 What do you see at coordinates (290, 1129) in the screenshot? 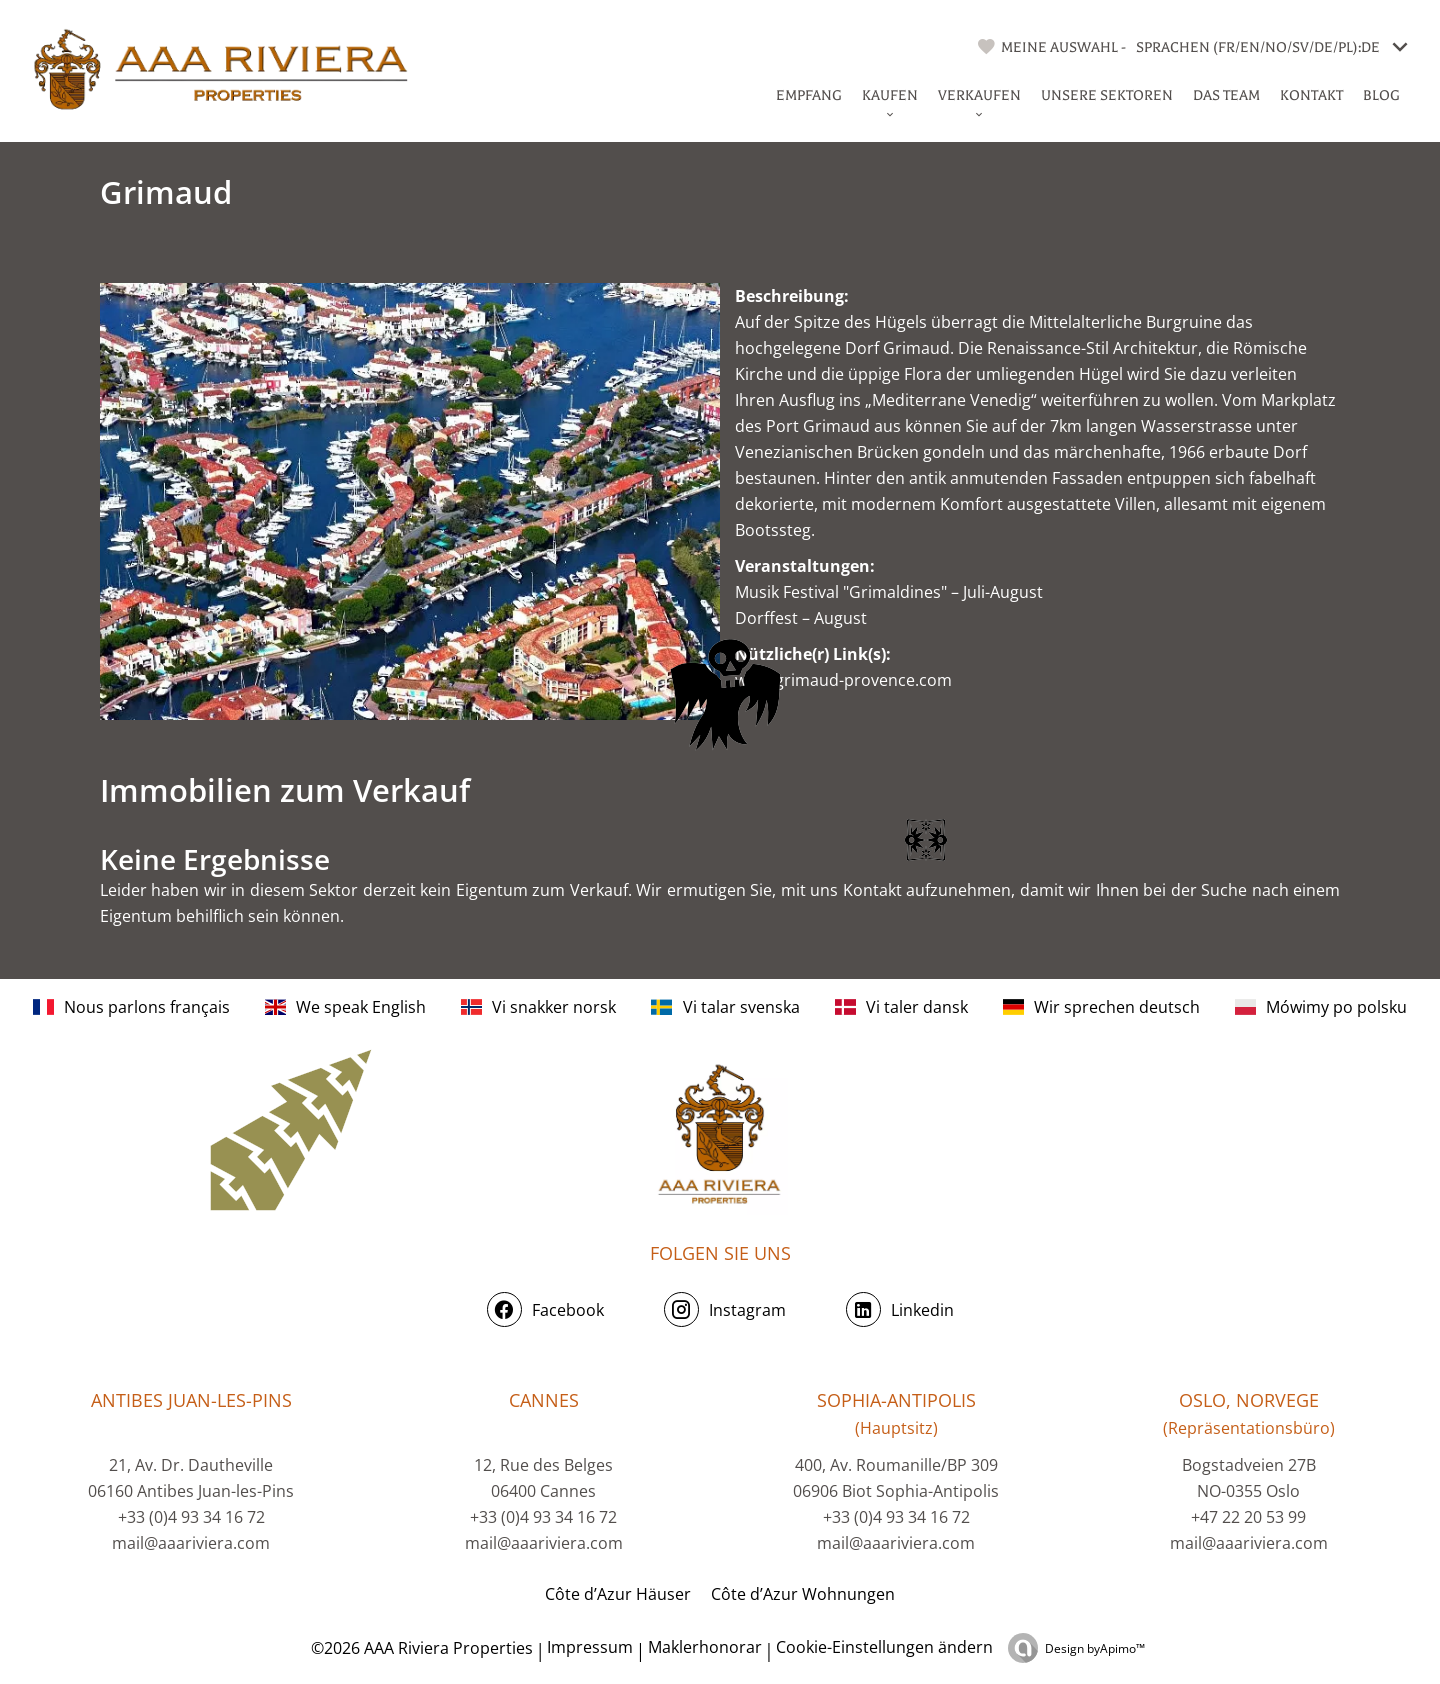
I see `indicates vehicle drift or traction loss in a racing game` at bounding box center [290, 1129].